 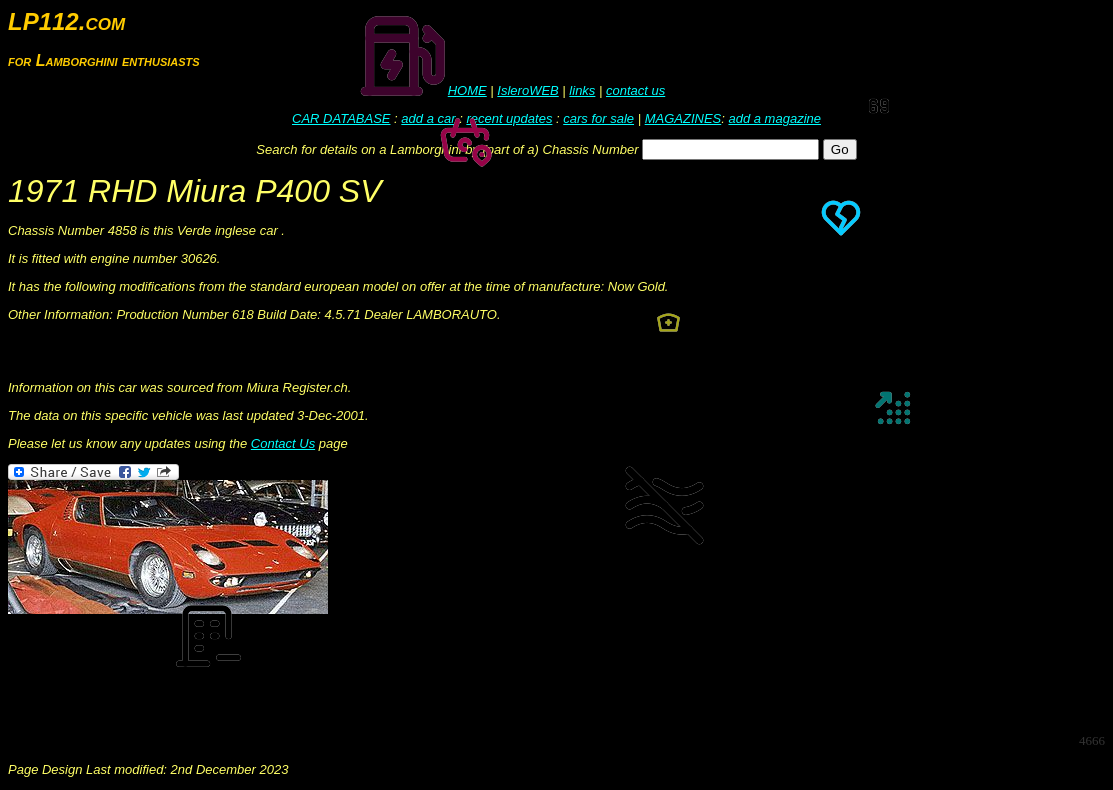 What do you see at coordinates (664, 505) in the screenshot?
I see `disable water ripple effect` at bounding box center [664, 505].